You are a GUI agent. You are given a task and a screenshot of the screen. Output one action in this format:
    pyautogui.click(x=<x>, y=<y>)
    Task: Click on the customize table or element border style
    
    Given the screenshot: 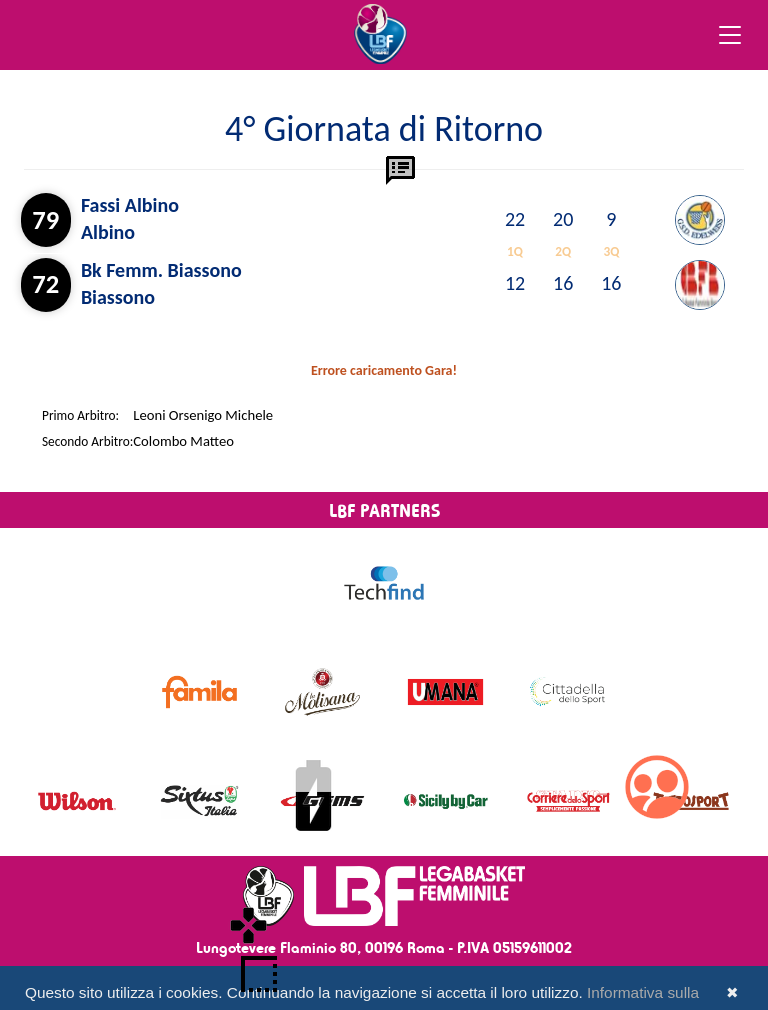 What is the action you would take?
    pyautogui.click(x=259, y=974)
    